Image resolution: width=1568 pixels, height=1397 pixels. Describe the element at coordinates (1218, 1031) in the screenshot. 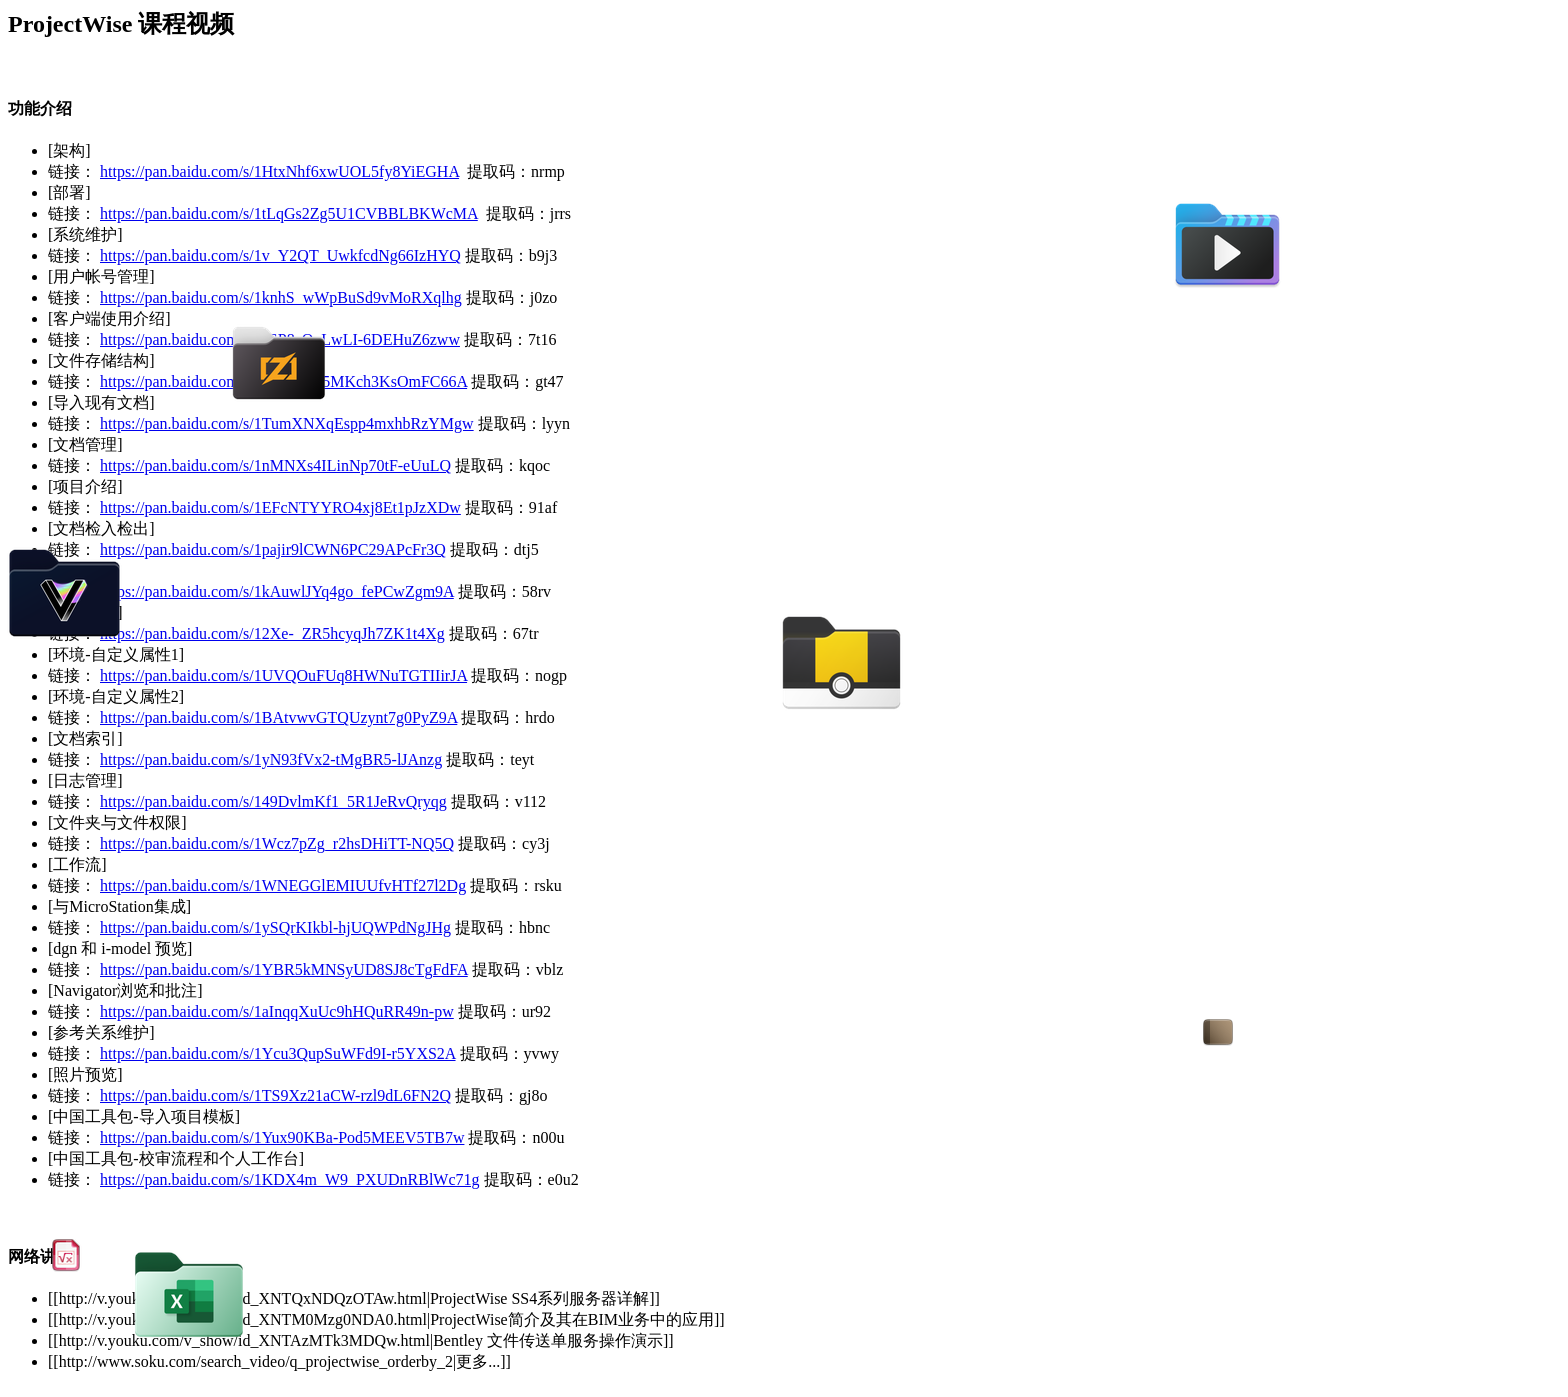

I see `access desktop folder or files` at that location.